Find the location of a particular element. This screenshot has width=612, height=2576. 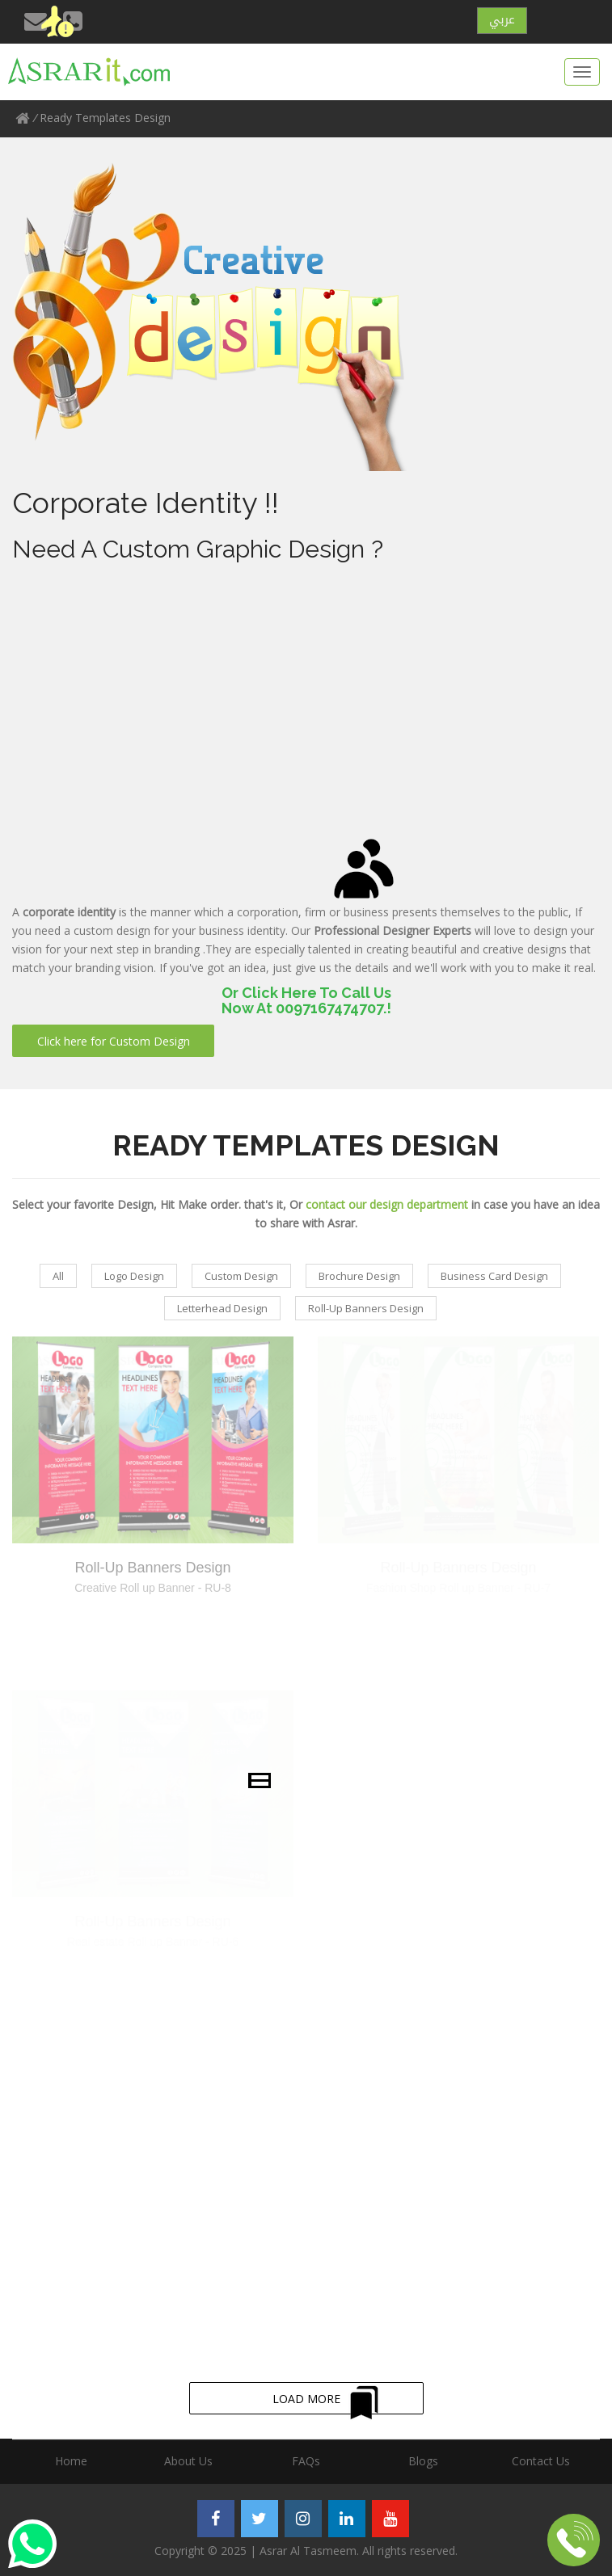

view your saved bookmarks is located at coordinates (364, 2402).